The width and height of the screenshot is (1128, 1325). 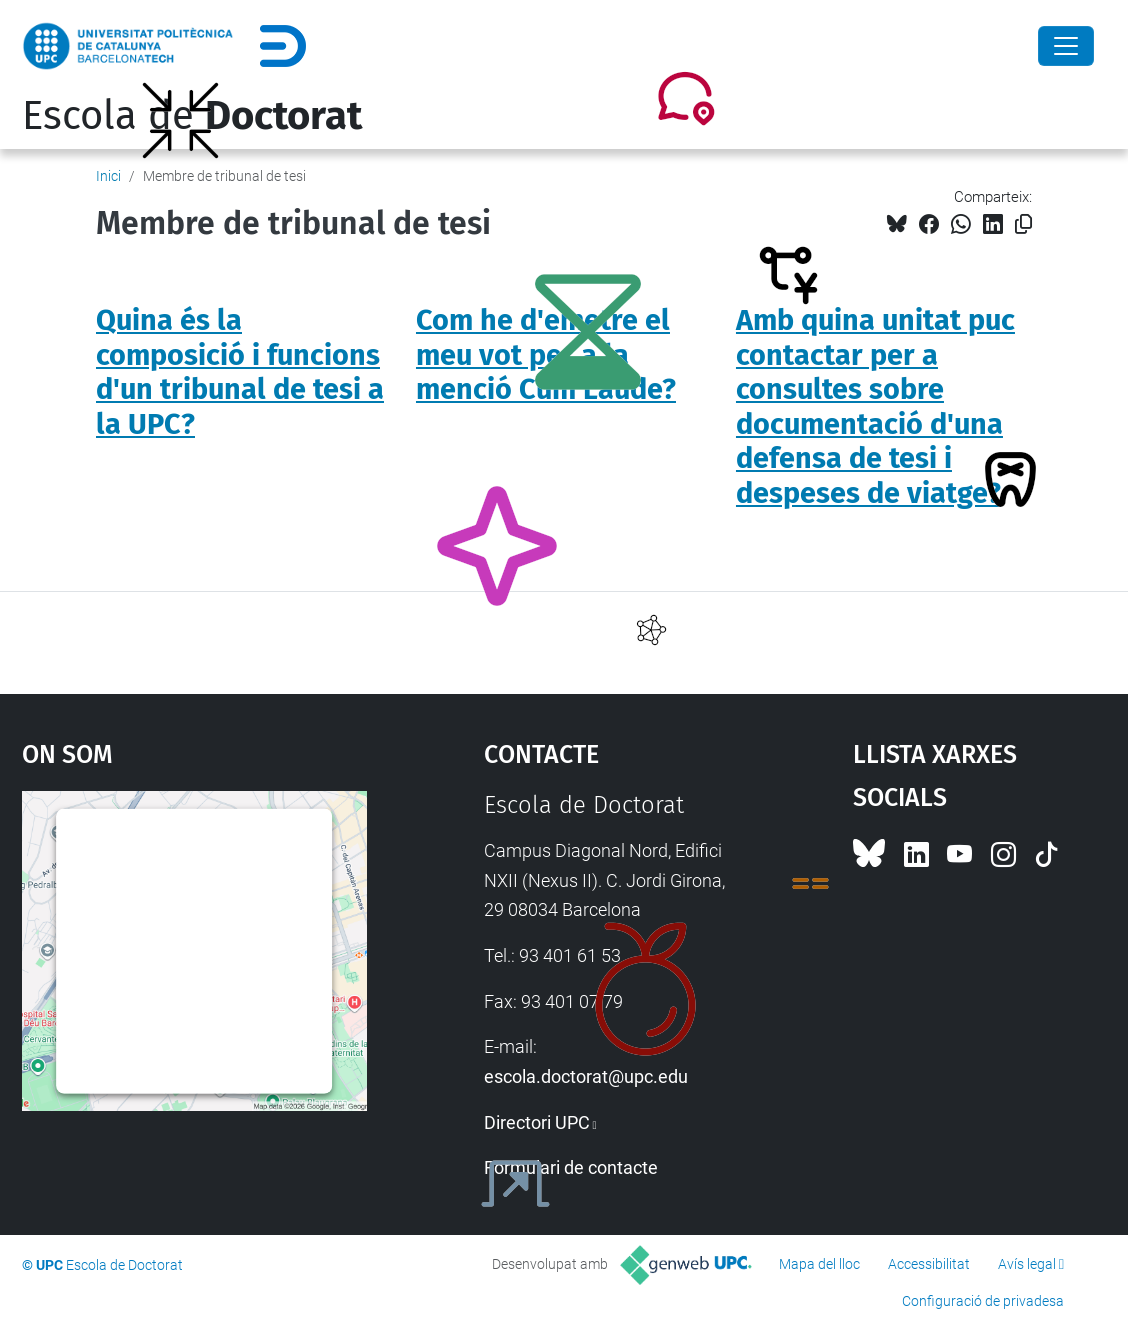 I want to click on indicates equality or comparison between values, so click(x=810, y=883).